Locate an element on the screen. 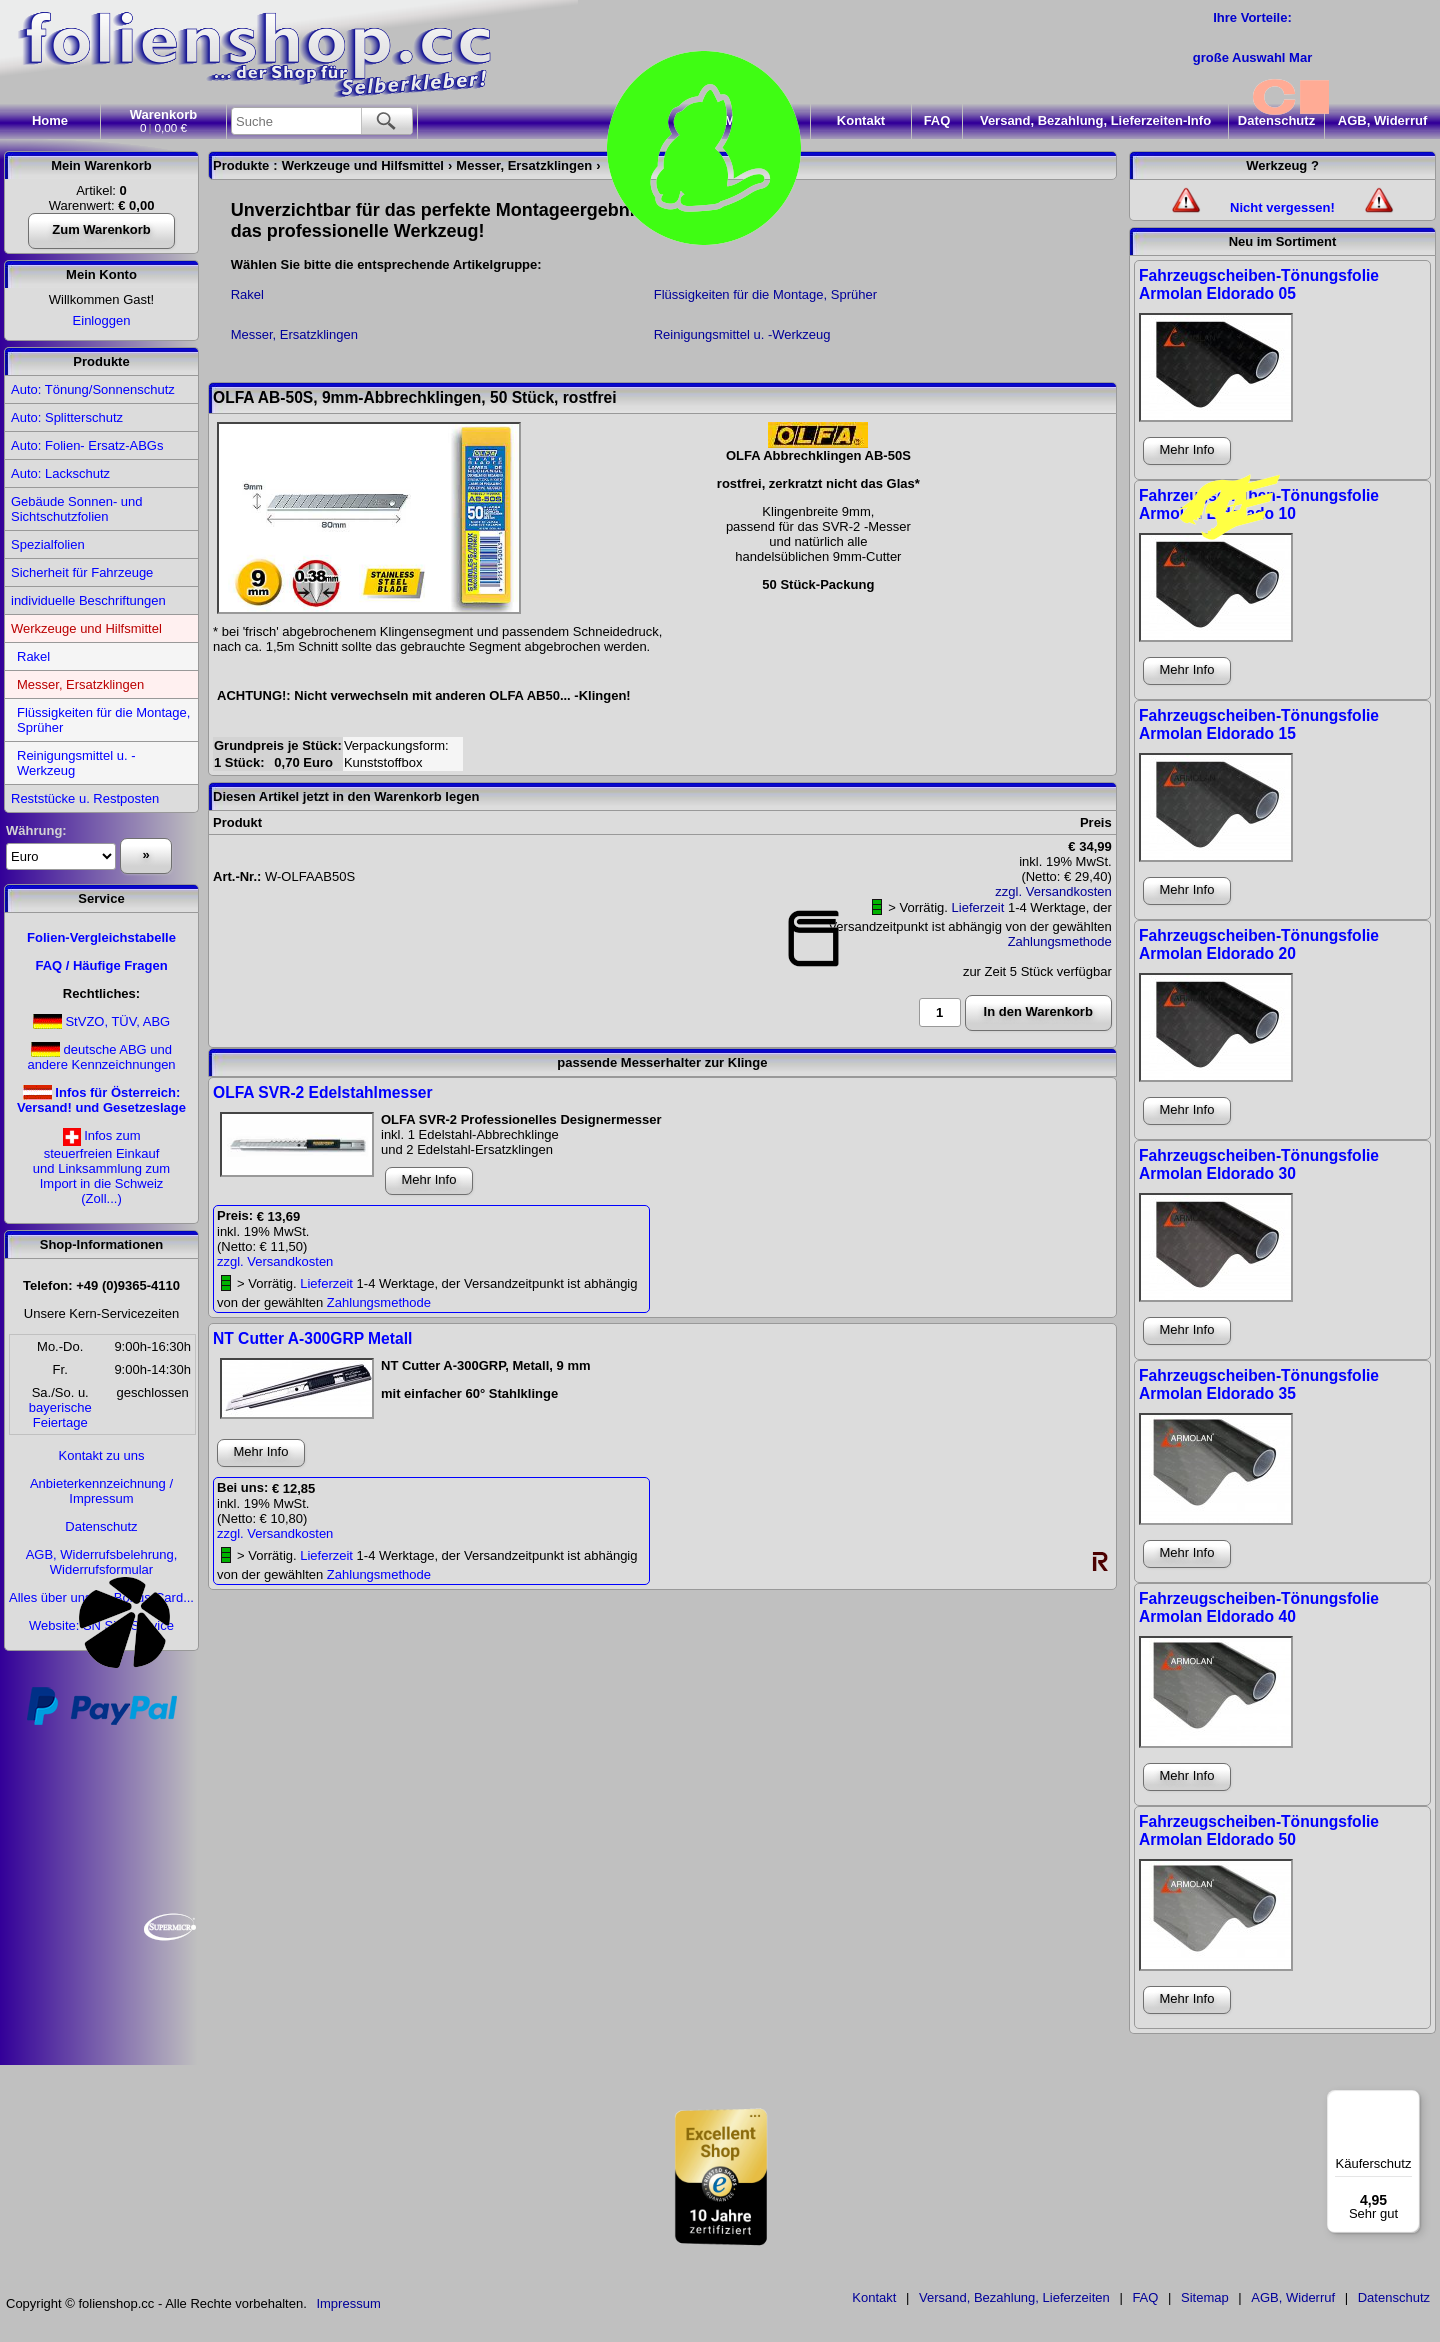 The height and width of the screenshot is (2342, 1440). yarn package manager logo is located at coordinates (704, 148).